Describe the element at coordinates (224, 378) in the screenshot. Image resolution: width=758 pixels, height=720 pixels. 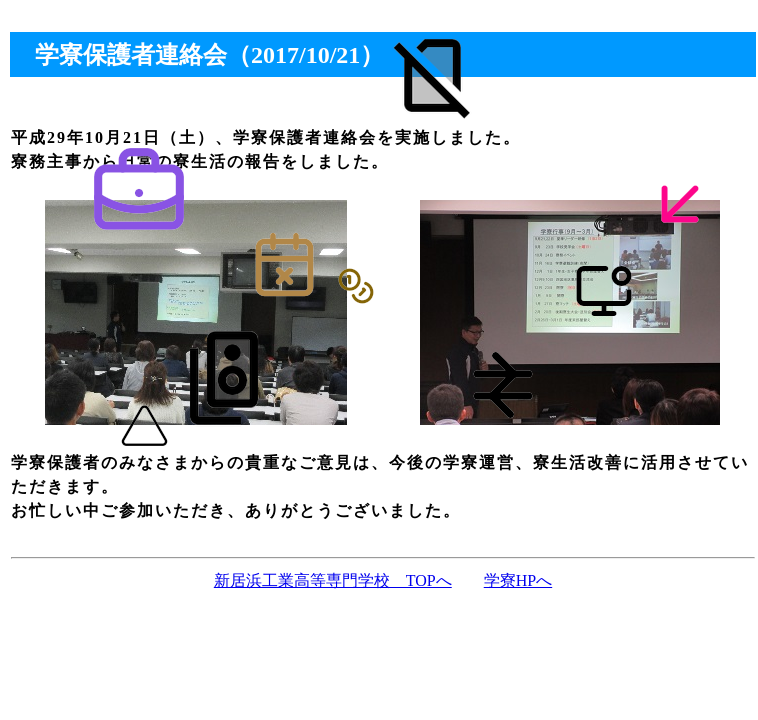
I see `manage connected speaker devices` at that location.